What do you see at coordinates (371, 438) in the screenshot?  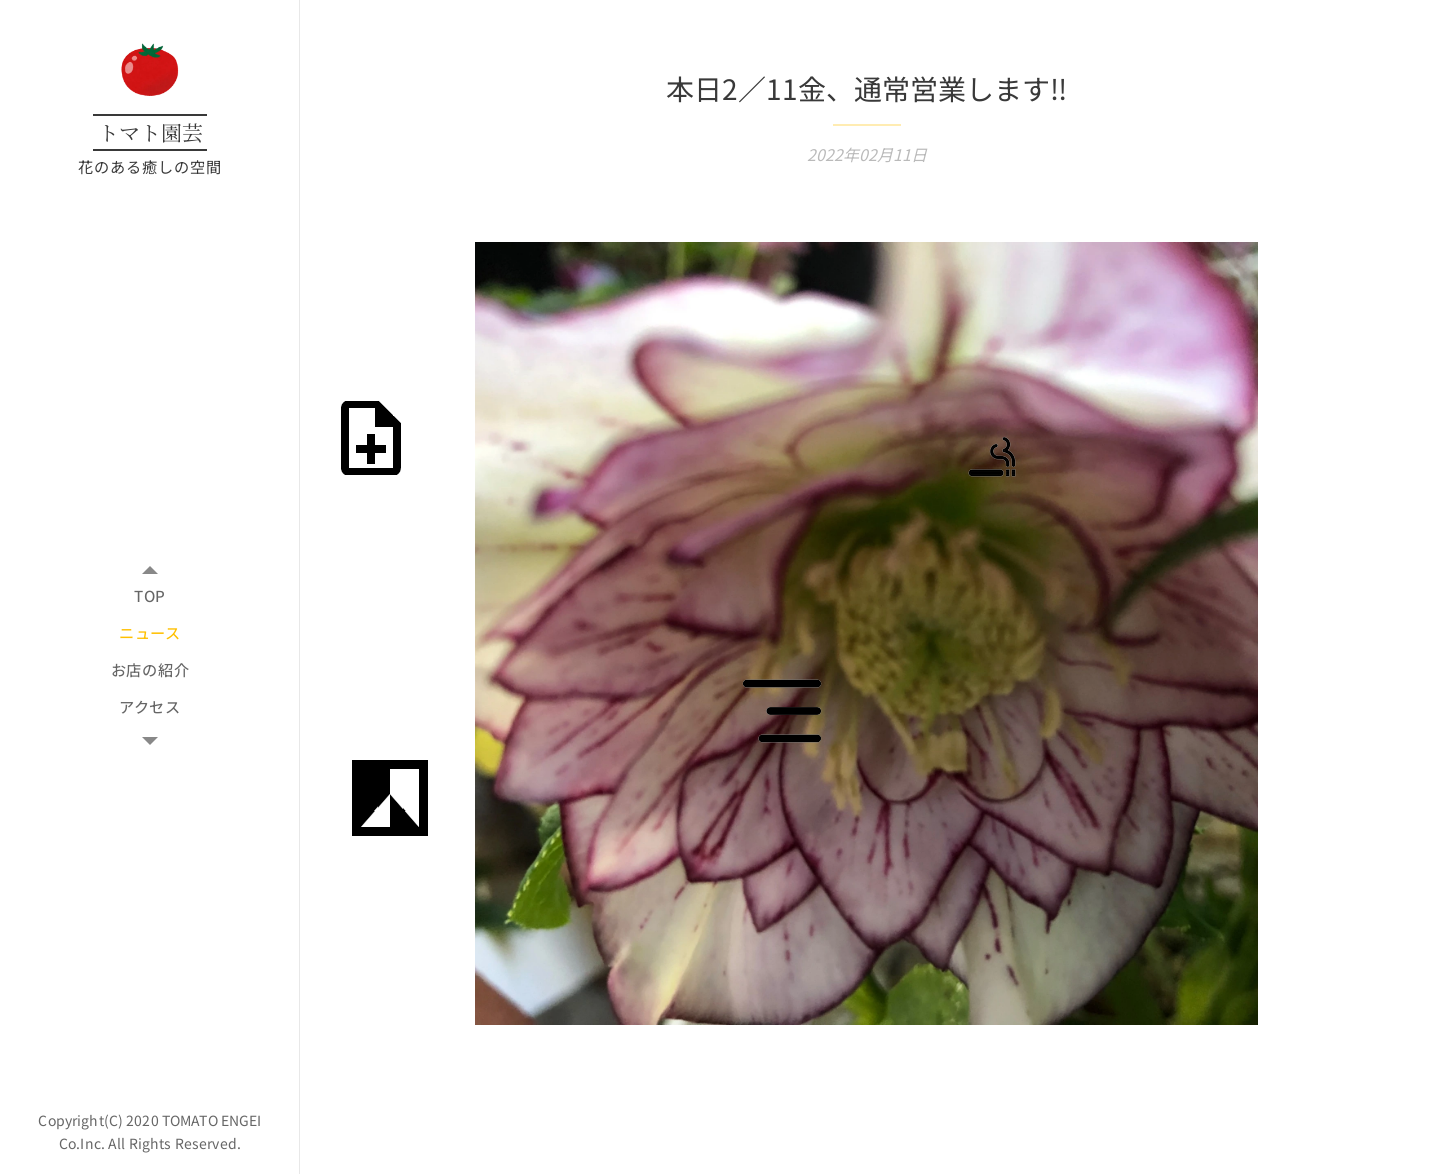 I see `create a new note or document` at bounding box center [371, 438].